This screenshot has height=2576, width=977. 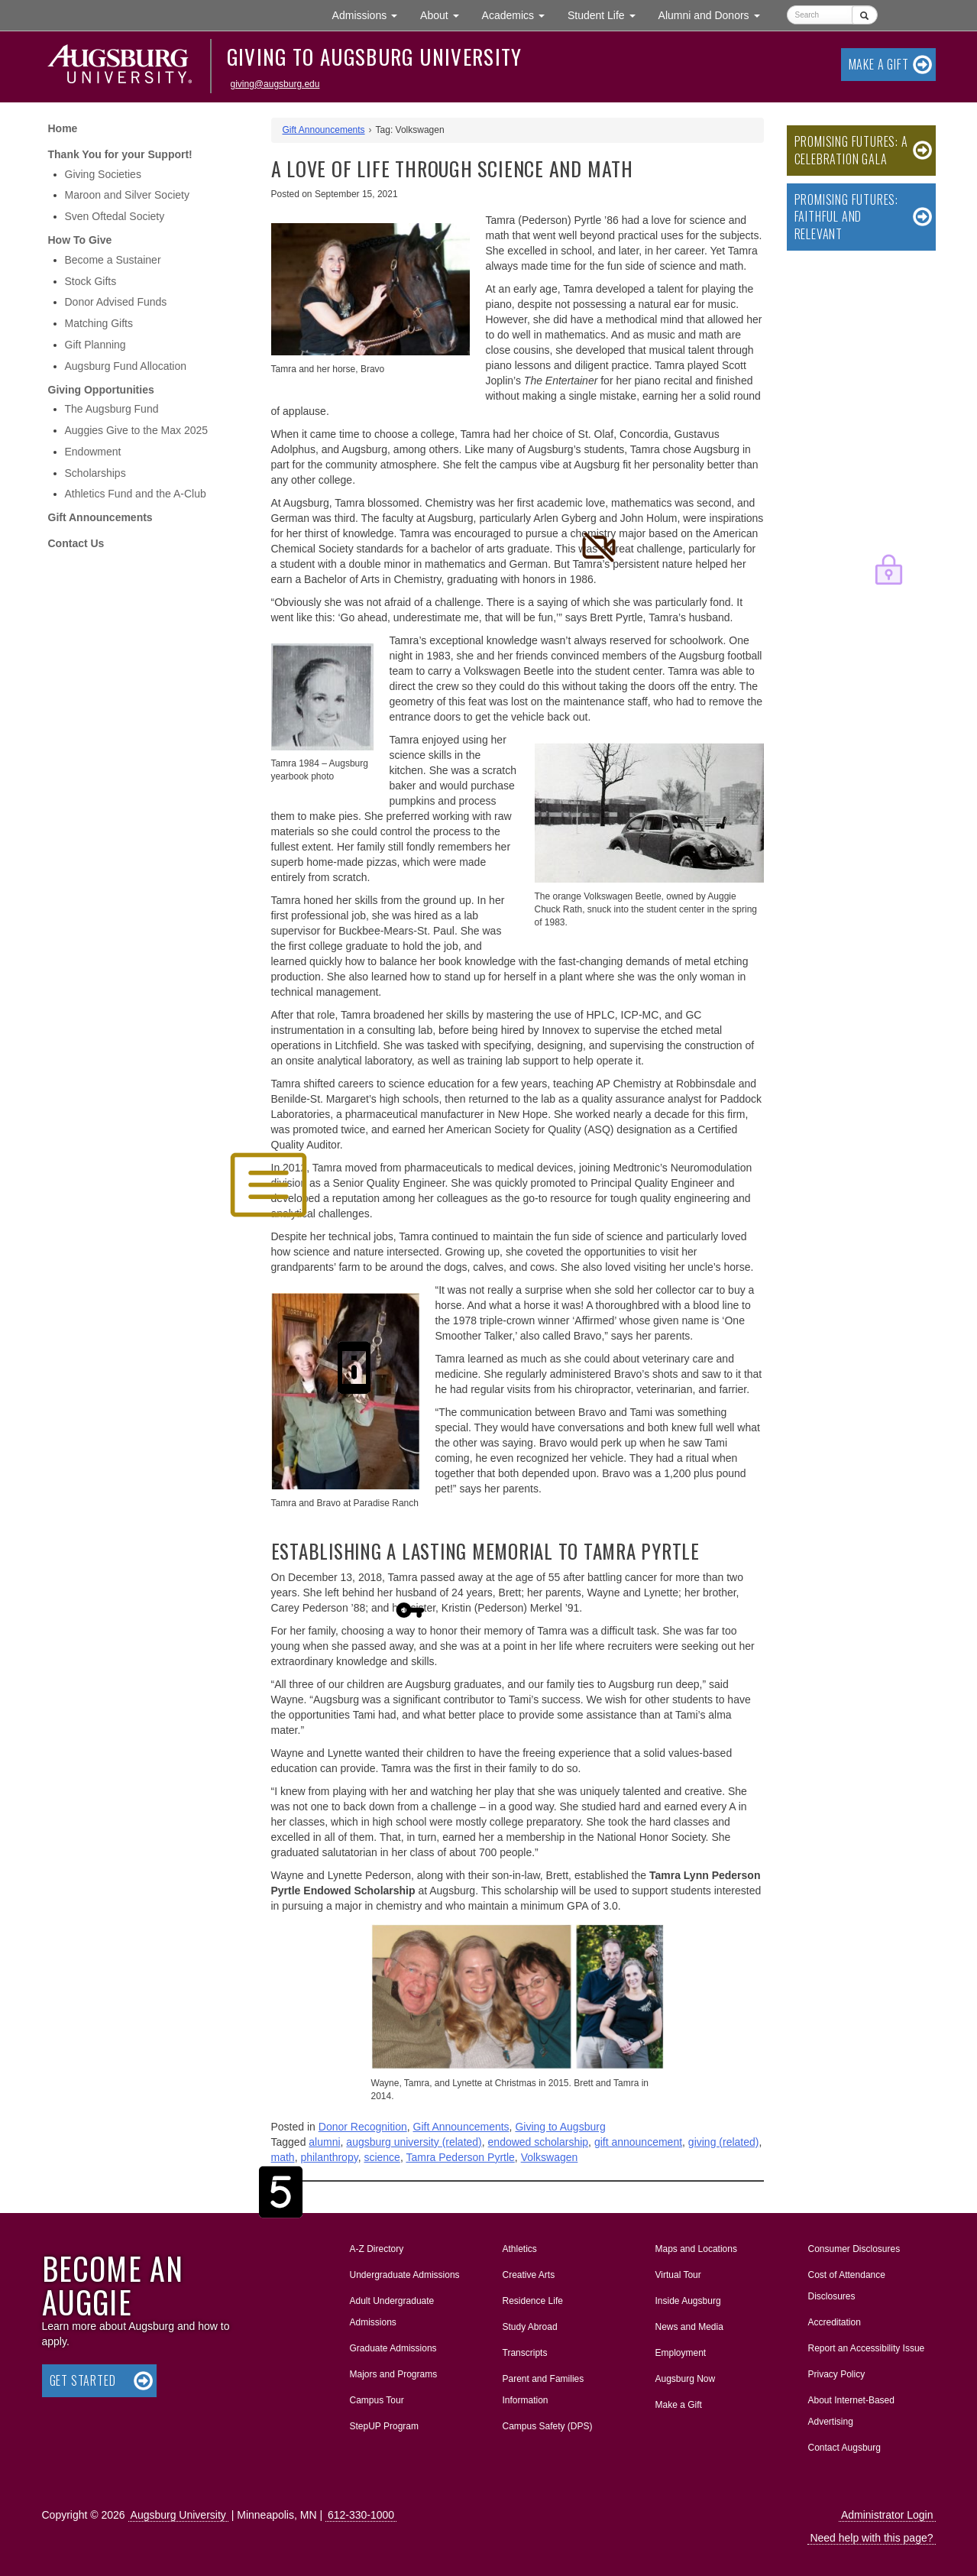 What do you see at coordinates (280, 2192) in the screenshot?
I see `indicates the number five in a sequence or list` at bounding box center [280, 2192].